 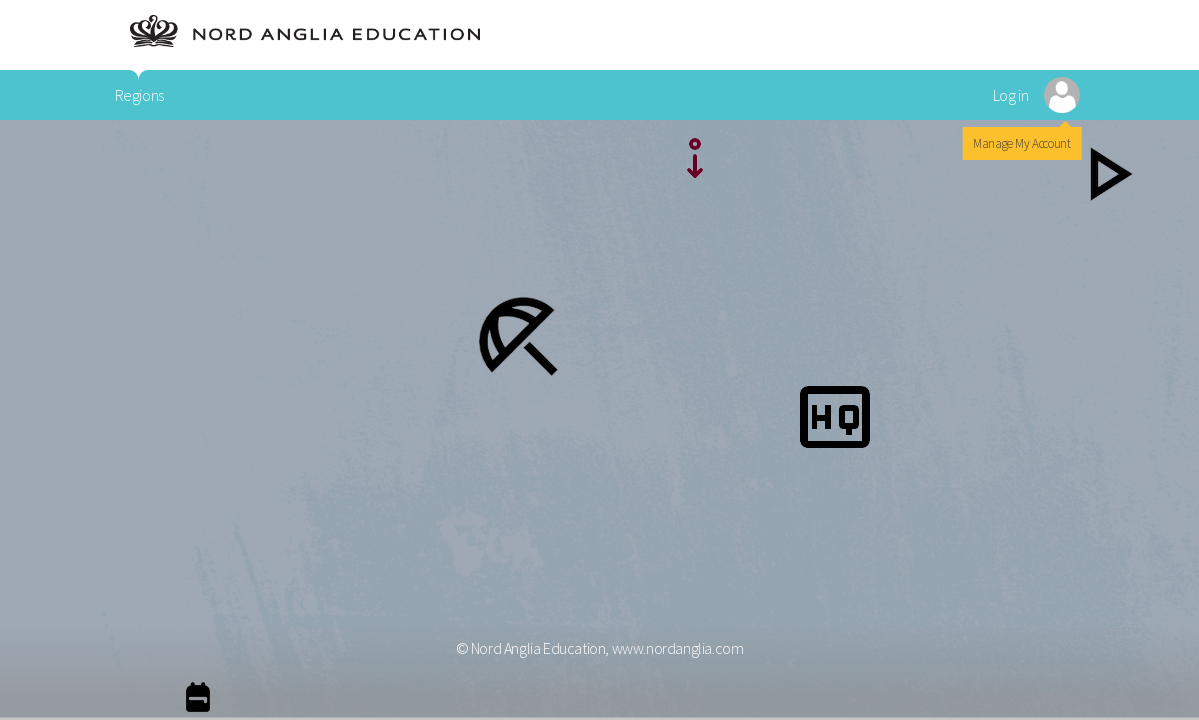 I want to click on indicates high quality media or streaming option, so click(x=835, y=417).